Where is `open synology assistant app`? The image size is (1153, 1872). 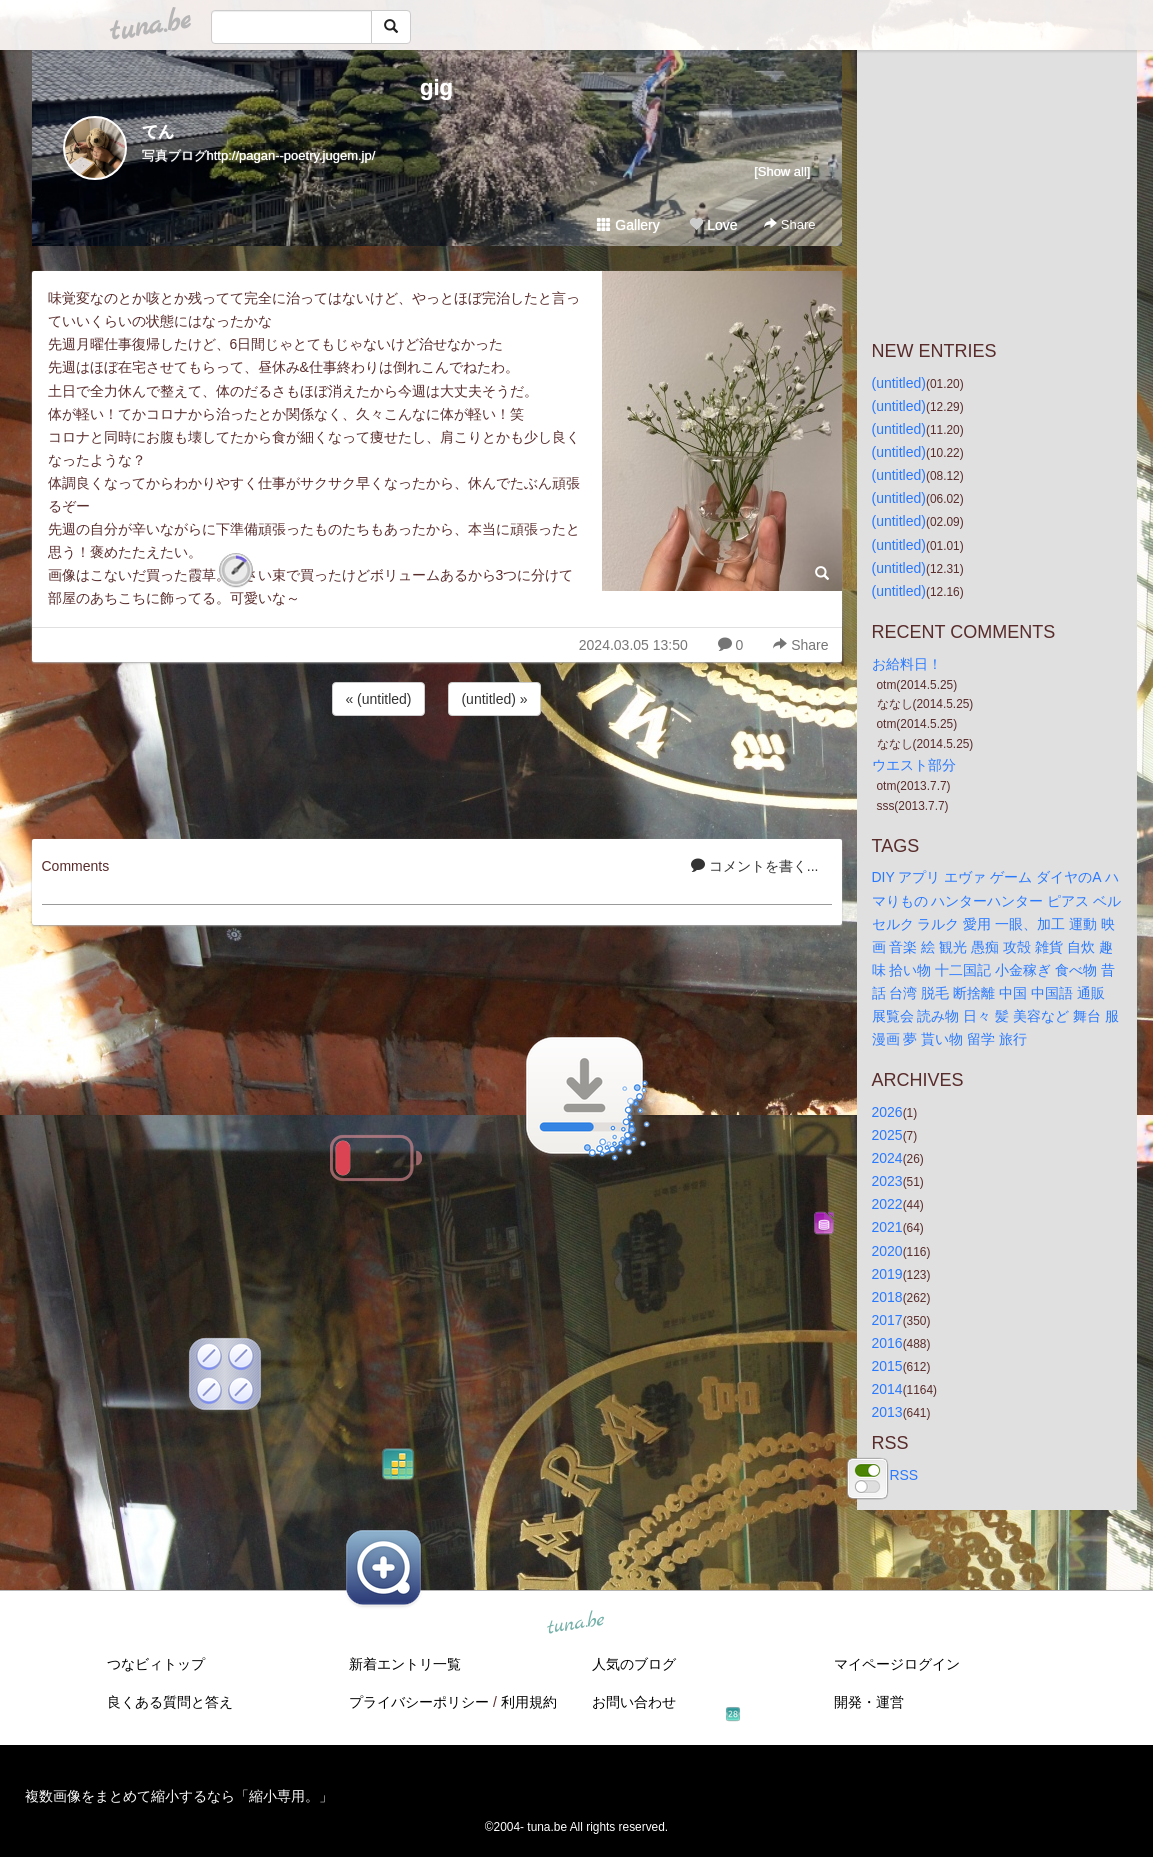
open synology assistant app is located at coordinates (383, 1567).